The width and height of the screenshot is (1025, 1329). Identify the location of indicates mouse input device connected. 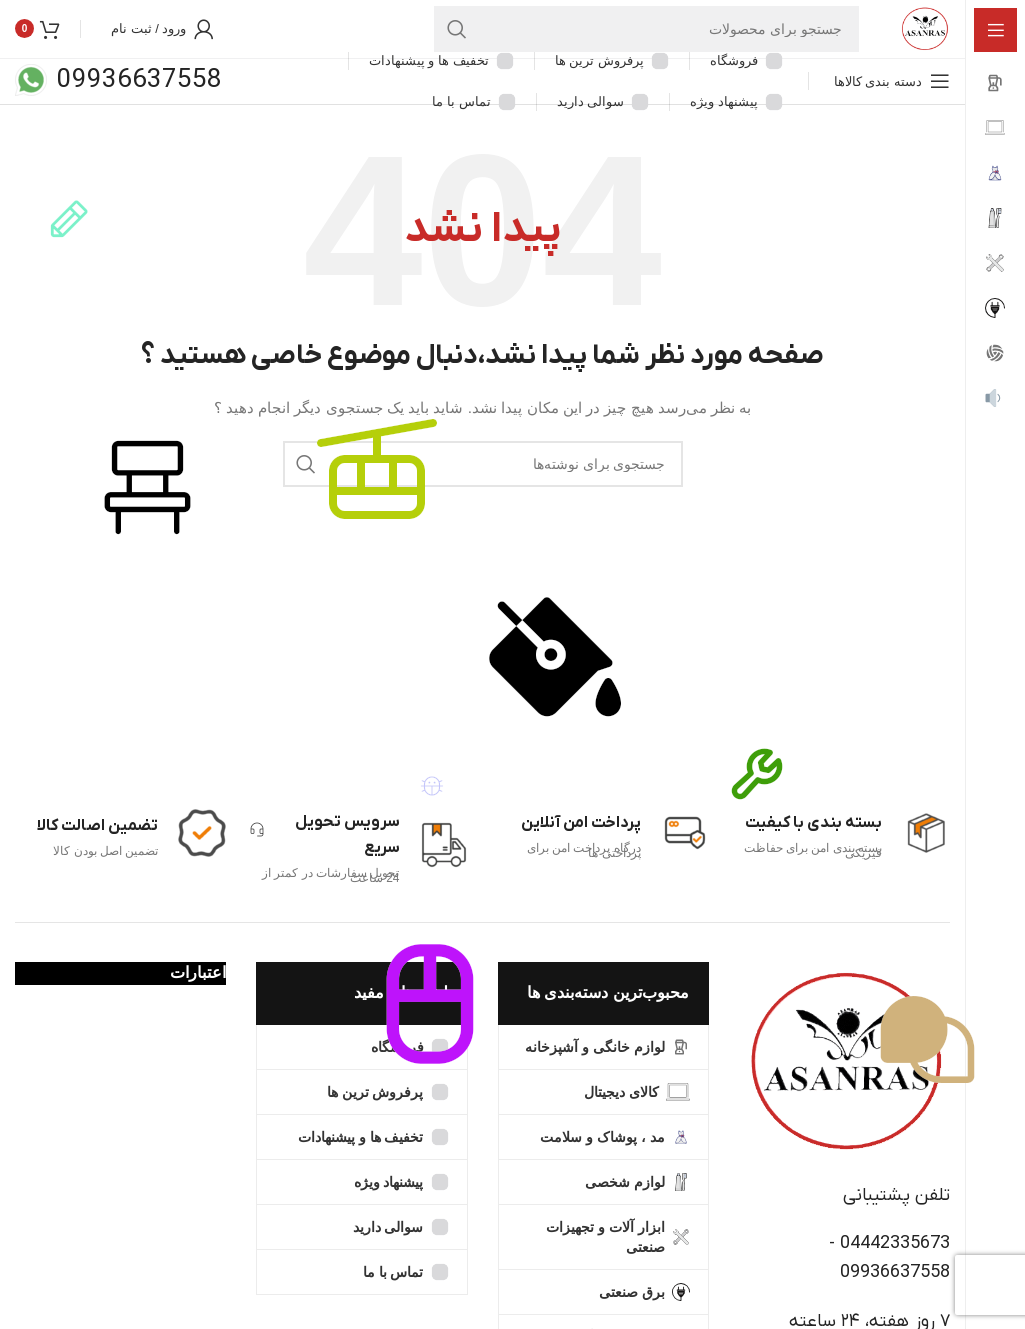
(430, 1004).